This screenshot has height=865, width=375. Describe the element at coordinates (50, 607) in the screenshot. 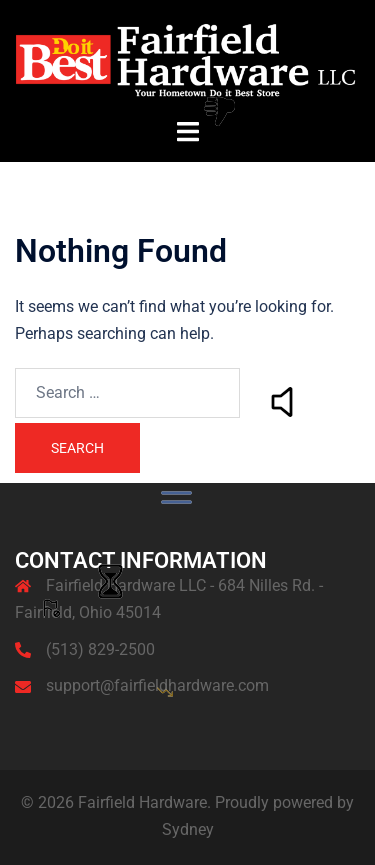

I see `cancel or remove a flagged item` at that location.